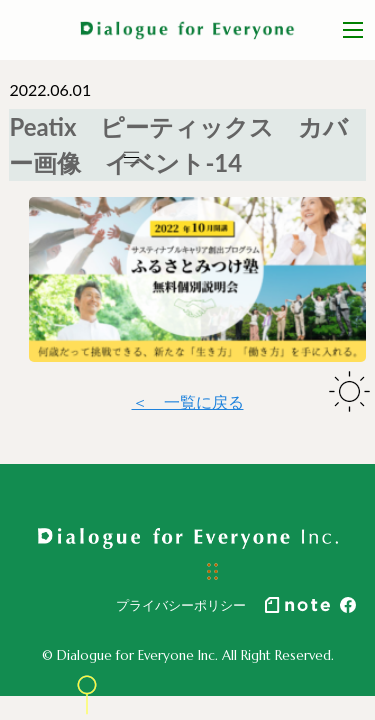 The image size is (375, 720). Describe the element at coordinates (87, 695) in the screenshot. I see `mark a location on a map` at that location.